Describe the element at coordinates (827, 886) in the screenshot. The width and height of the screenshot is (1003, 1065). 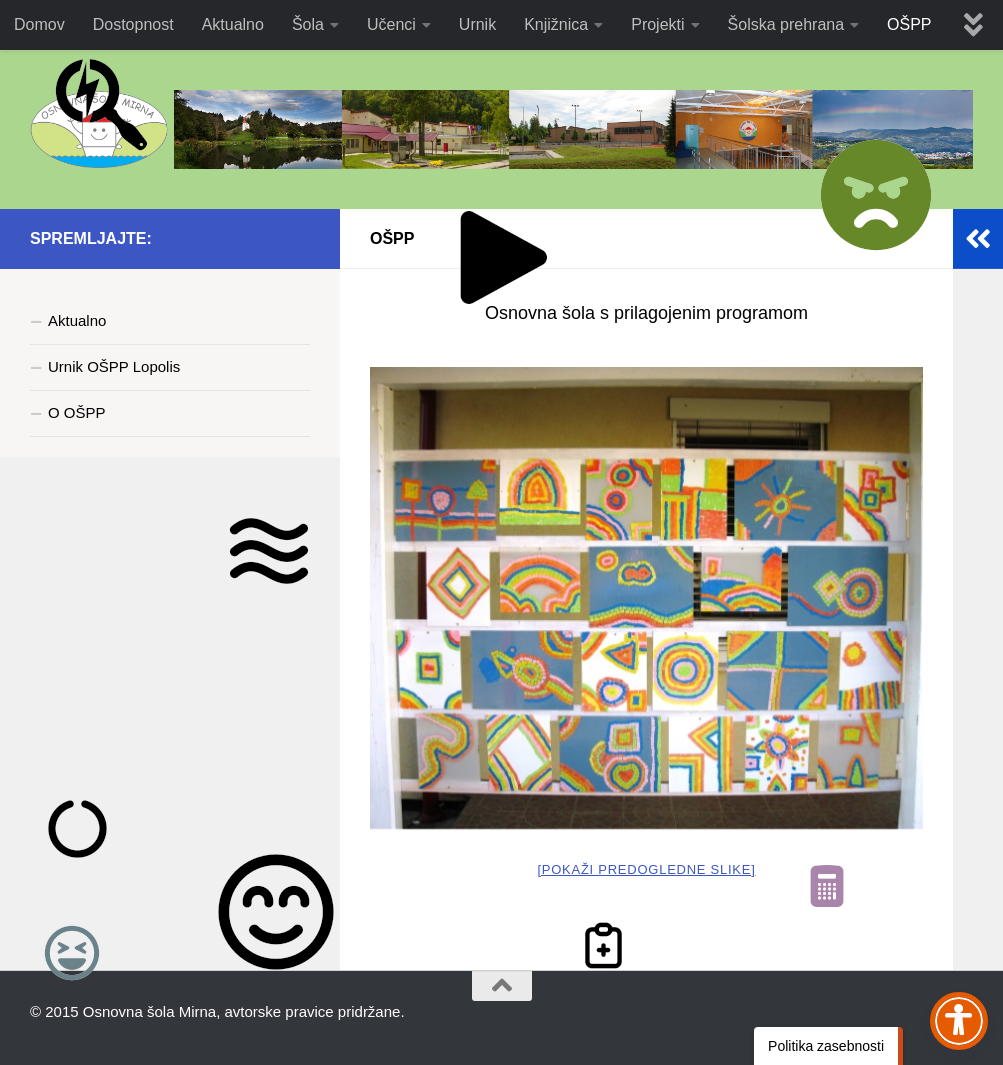
I see `open the calculator app` at that location.